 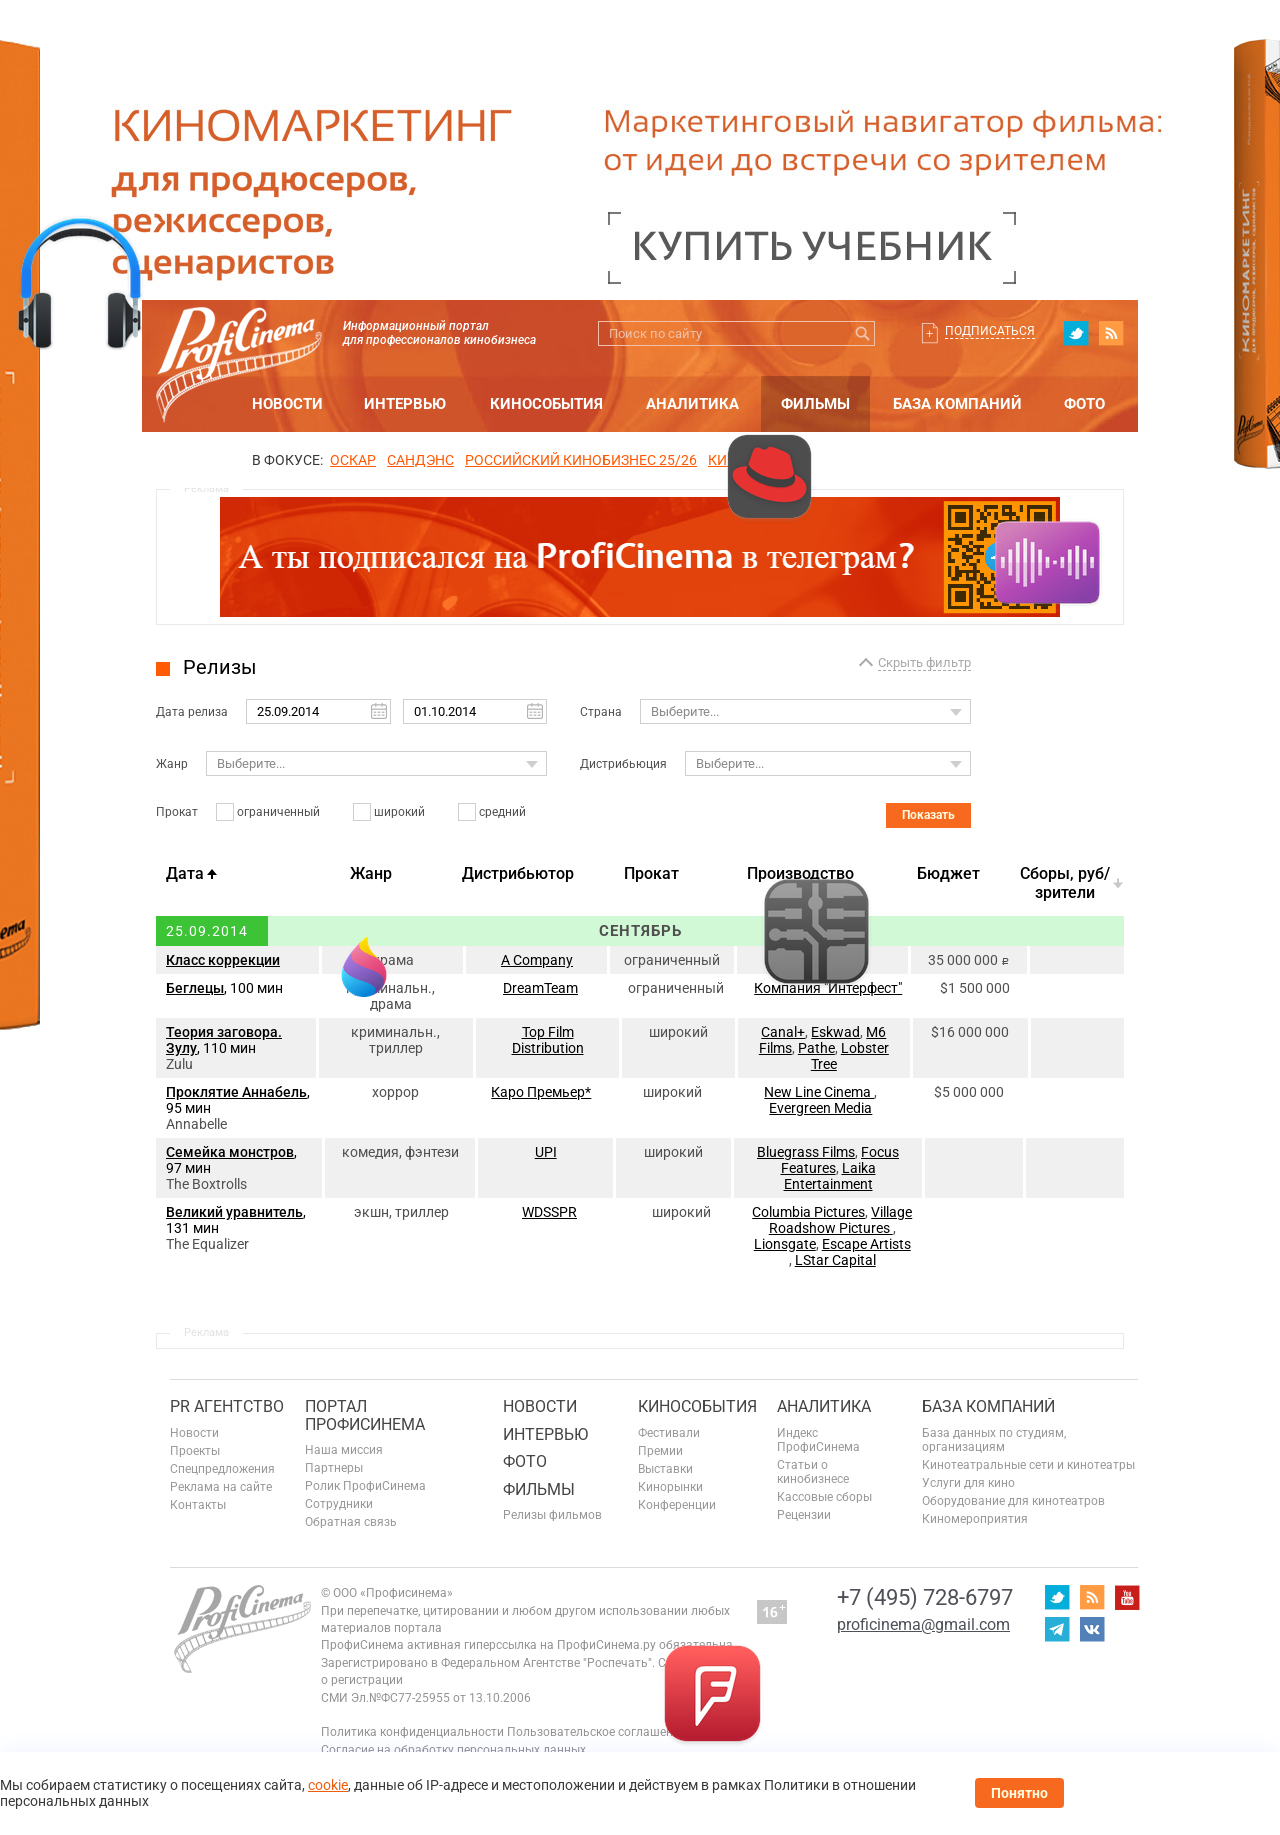 What do you see at coordinates (79, 290) in the screenshot?
I see `access audio or headphone settings` at bounding box center [79, 290].